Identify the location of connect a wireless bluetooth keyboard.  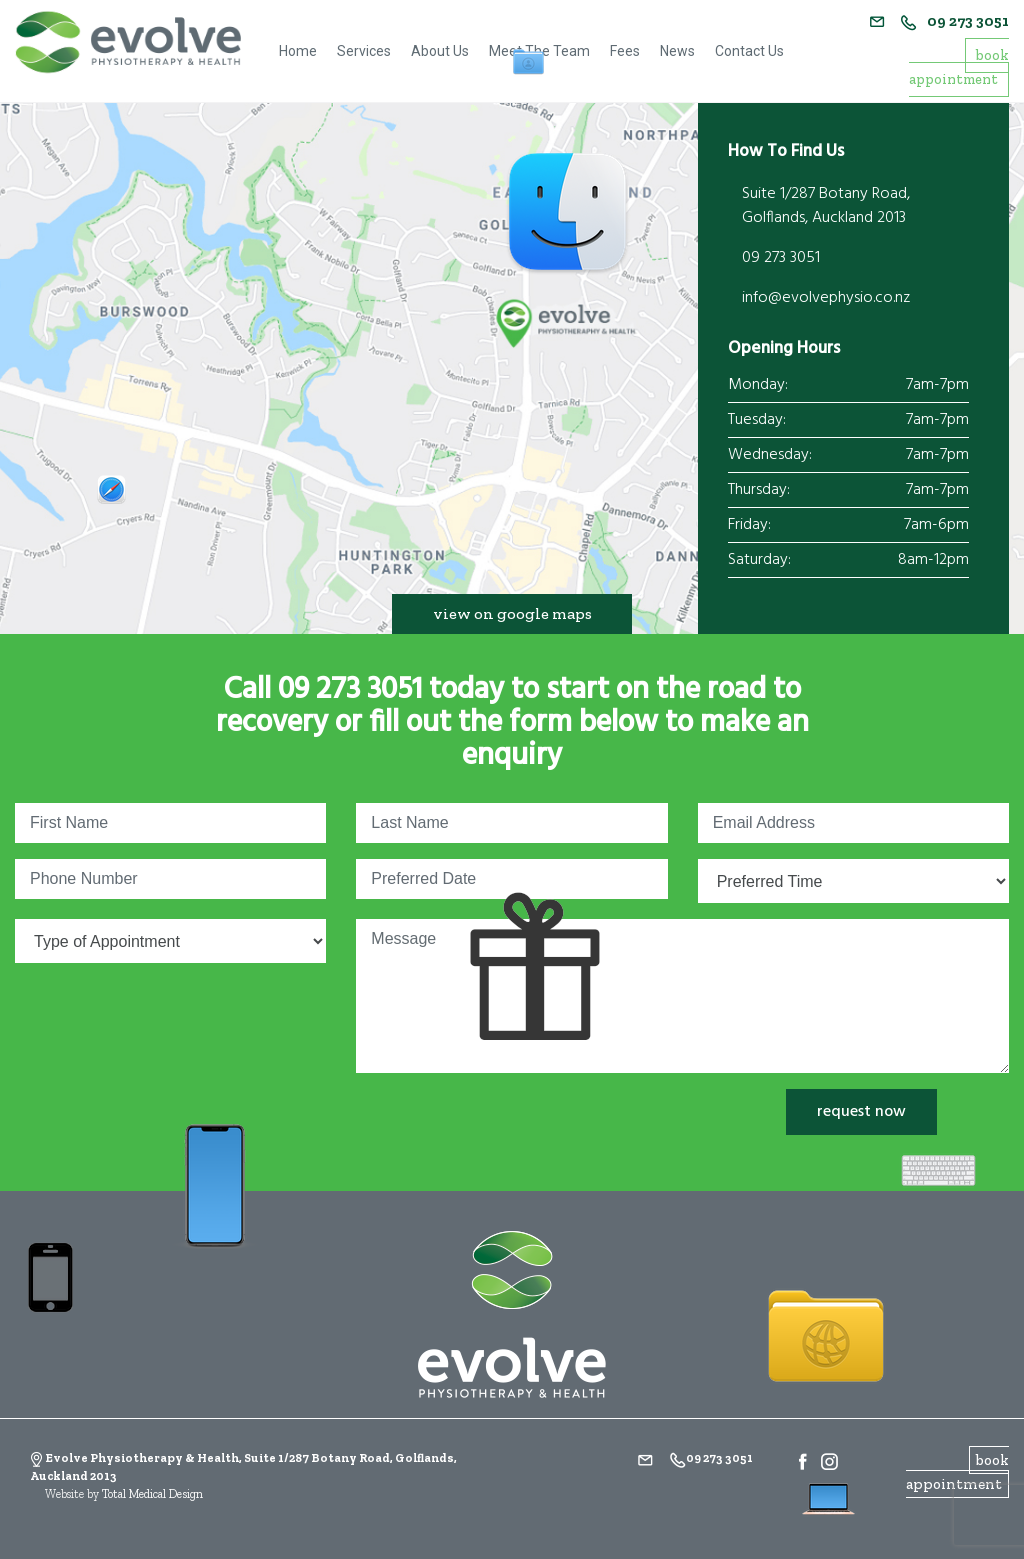
(938, 1170).